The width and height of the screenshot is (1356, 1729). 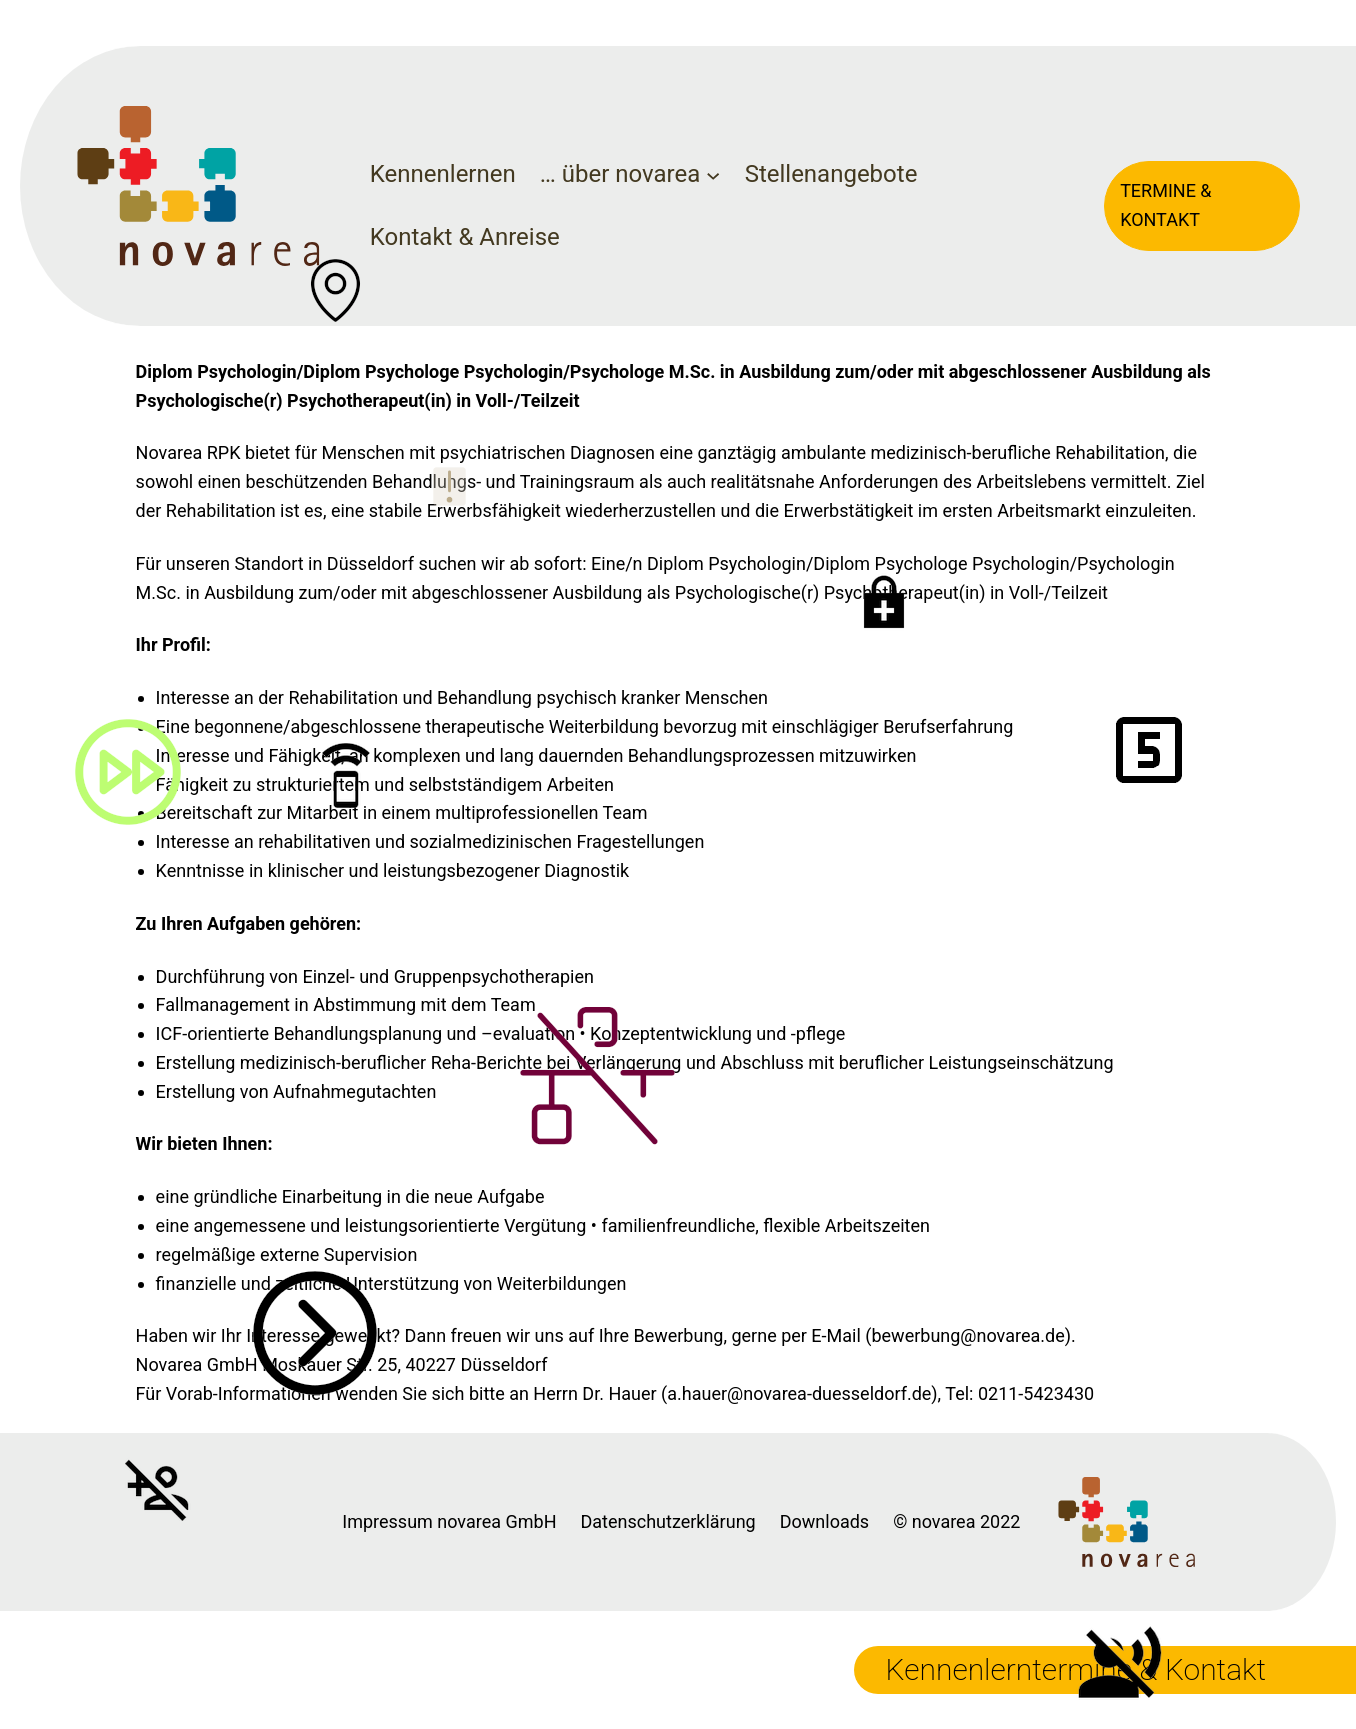 What do you see at coordinates (158, 1488) in the screenshot?
I see `indicates user cannot be added as a contact` at bounding box center [158, 1488].